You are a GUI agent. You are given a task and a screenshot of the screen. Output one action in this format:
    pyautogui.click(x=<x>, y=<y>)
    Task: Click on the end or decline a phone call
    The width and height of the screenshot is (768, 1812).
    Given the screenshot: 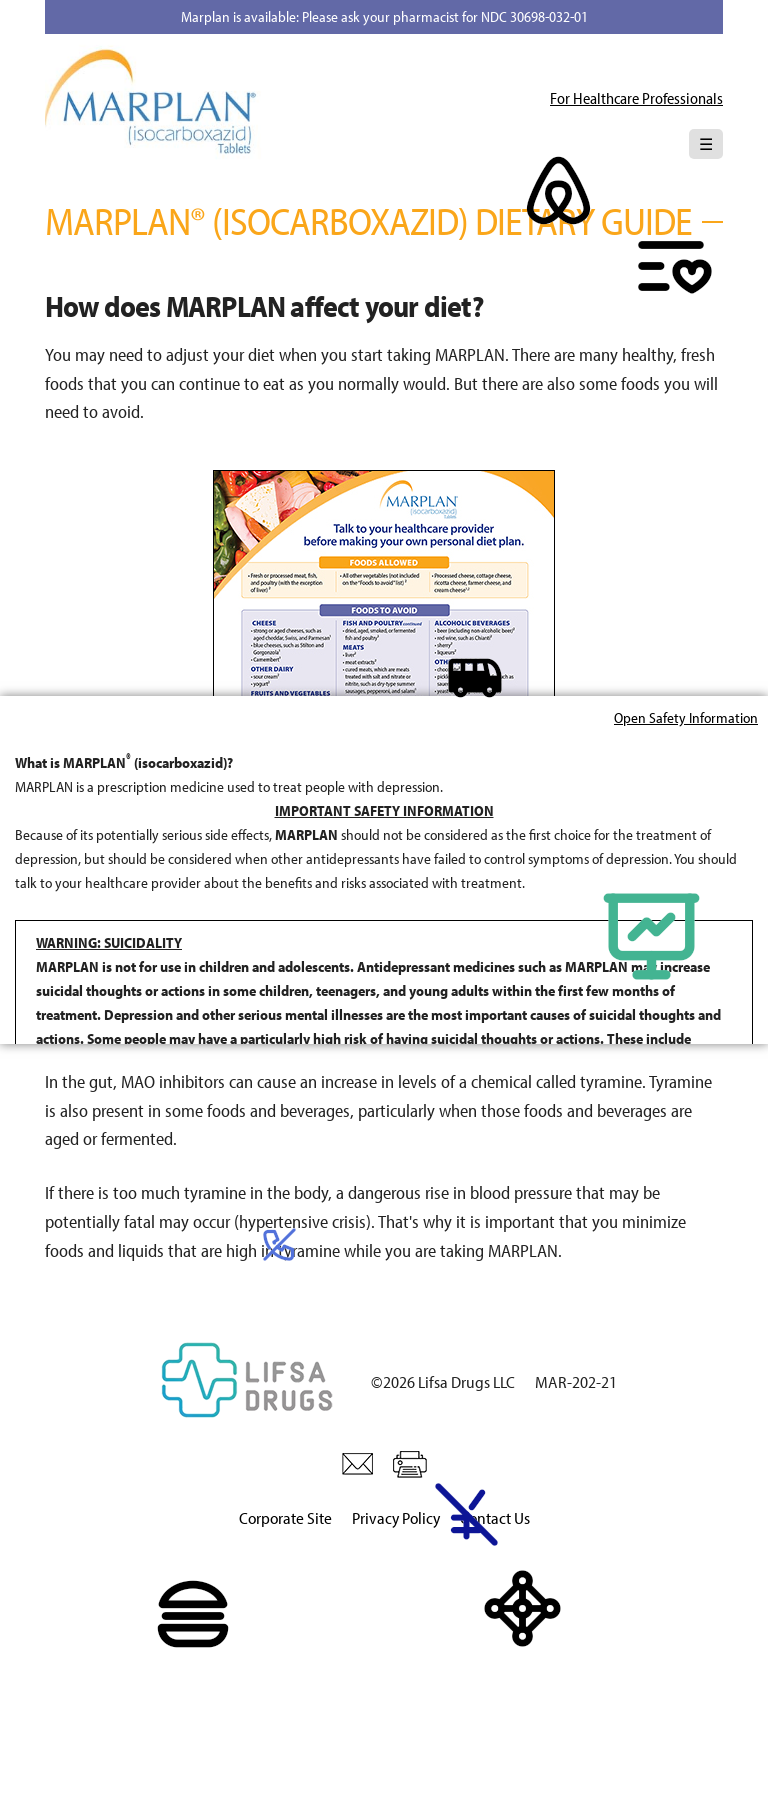 What is the action you would take?
    pyautogui.click(x=279, y=1244)
    